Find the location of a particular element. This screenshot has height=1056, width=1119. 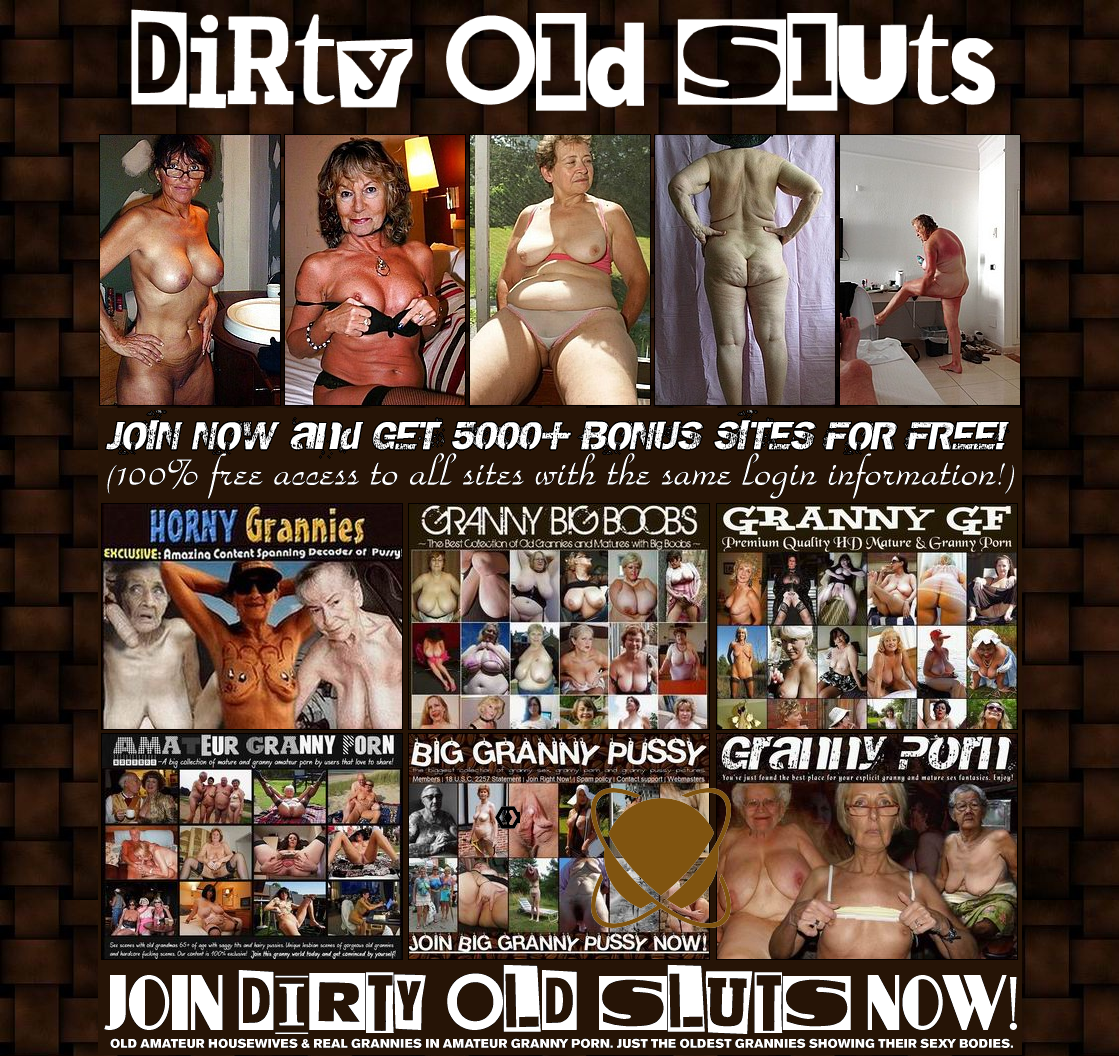

keycloak identity and access management platform is located at coordinates (507, 817).